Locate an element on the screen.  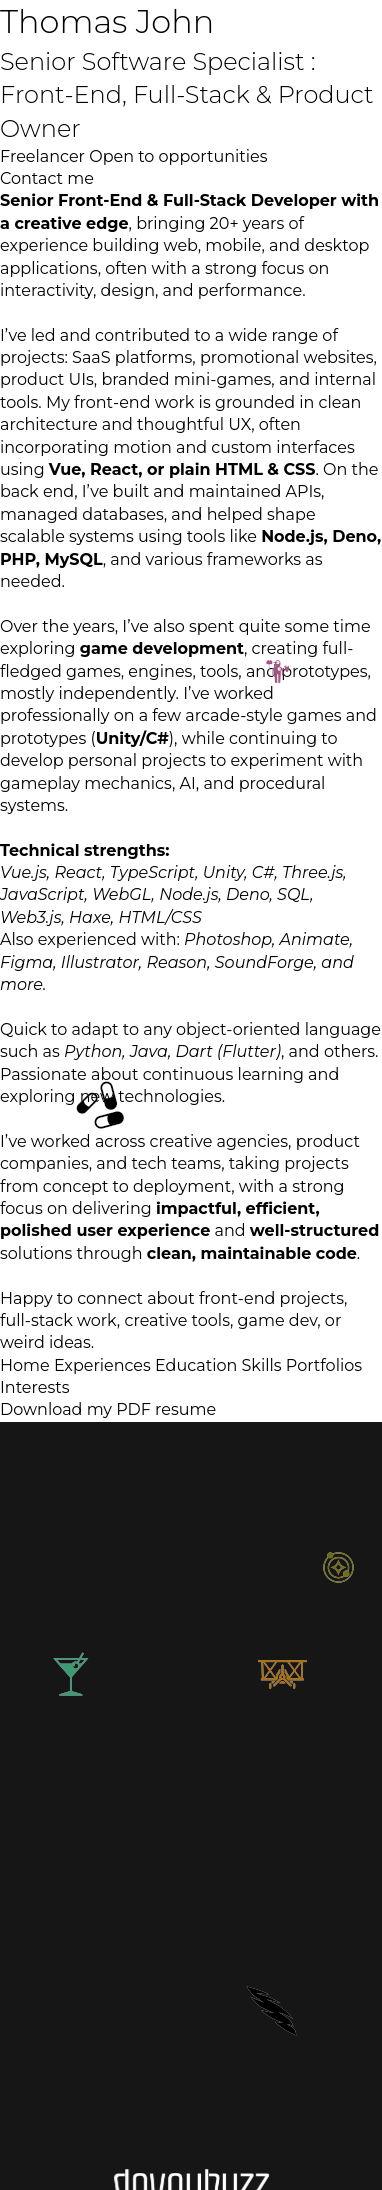
indicates a critical hit or piercing damage in combat is located at coordinates (271, 2010).